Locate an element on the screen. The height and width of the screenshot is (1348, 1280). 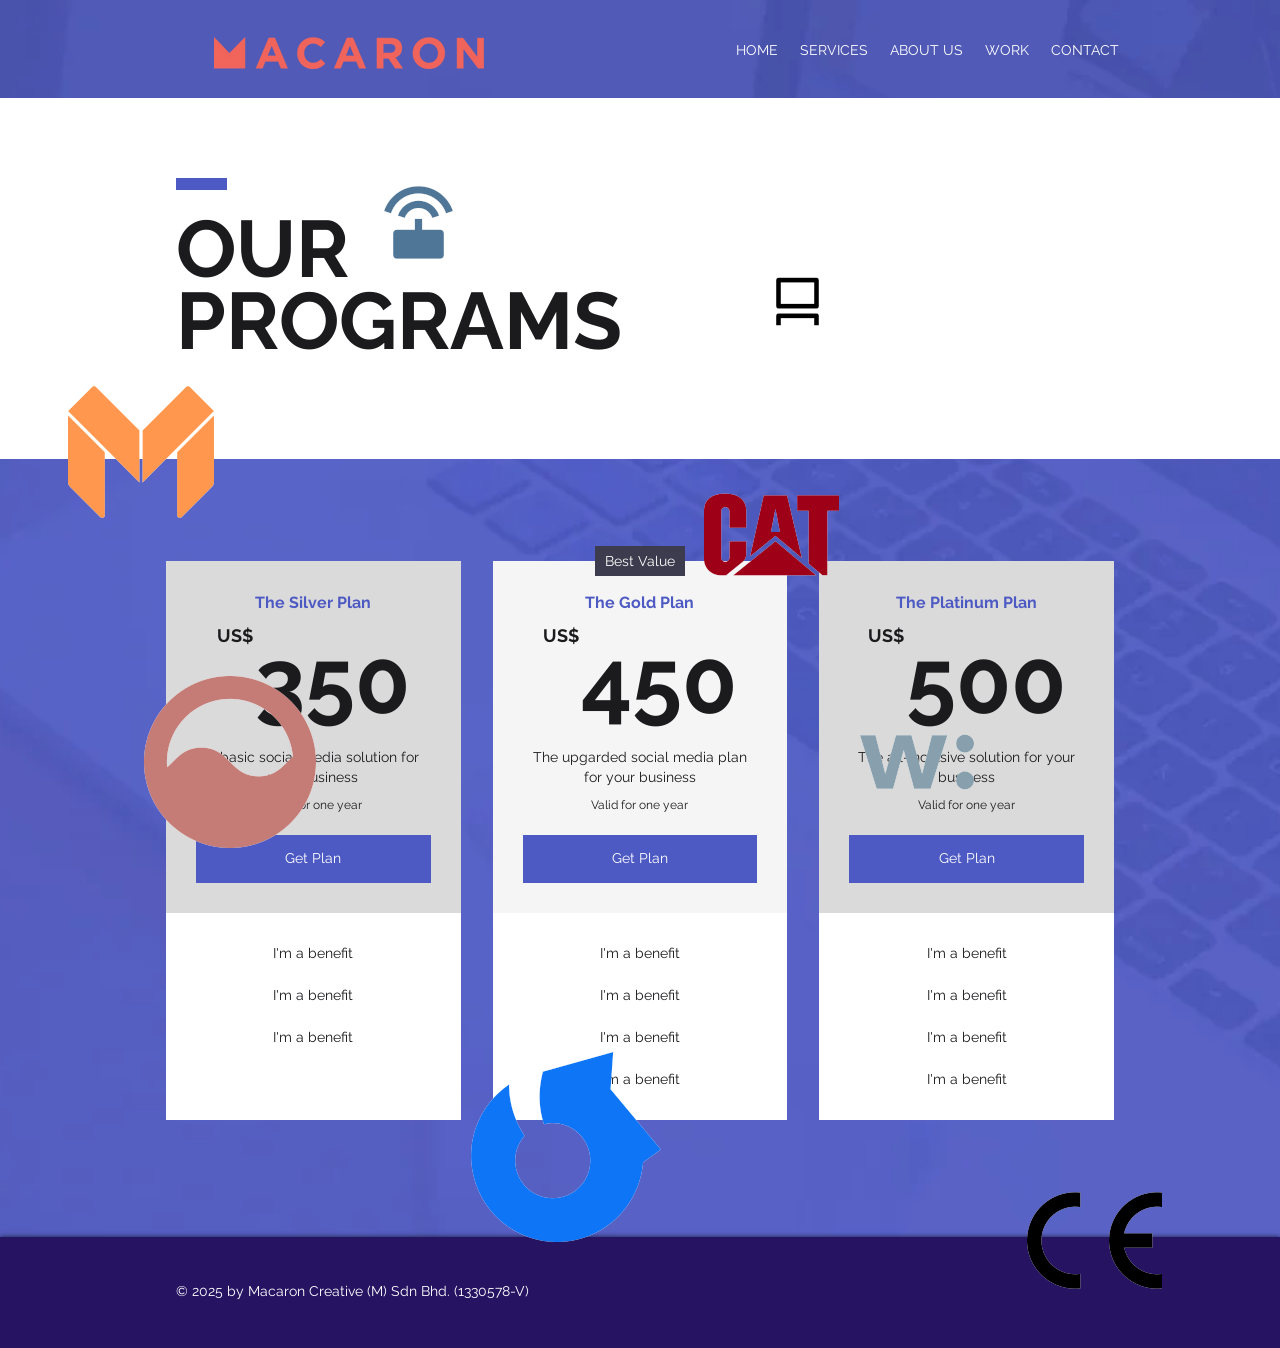
open the Monzo banking app is located at coordinates (141, 452).